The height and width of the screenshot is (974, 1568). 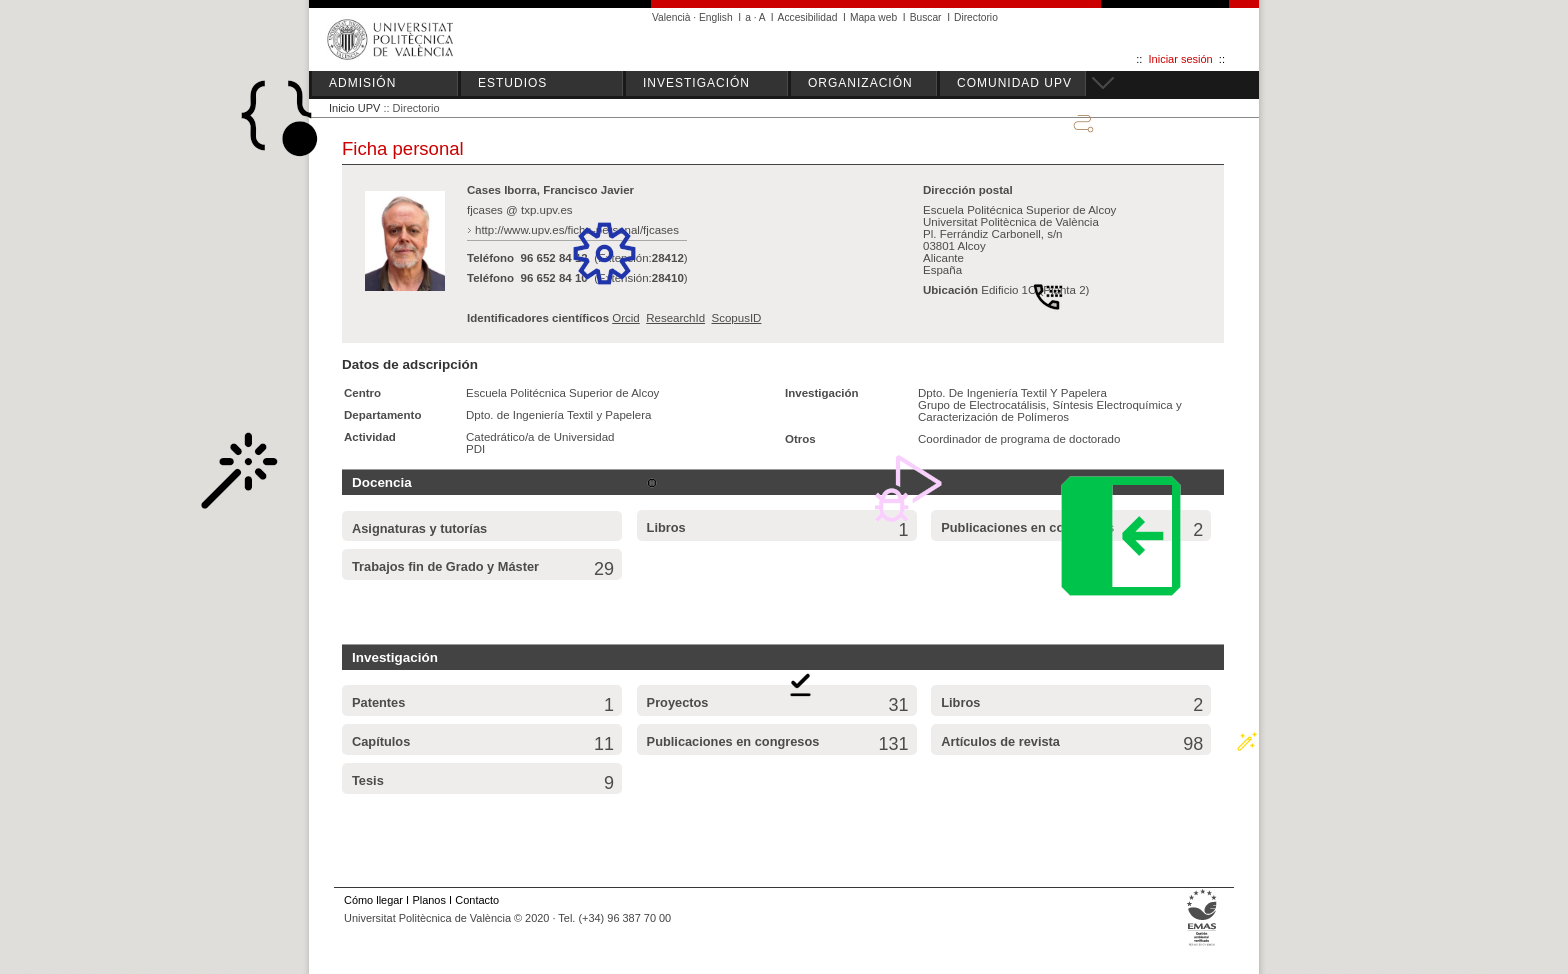 What do you see at coordinates (800, 684) in the screenshot?
I see `download complete` at bounding box center [800, 684].